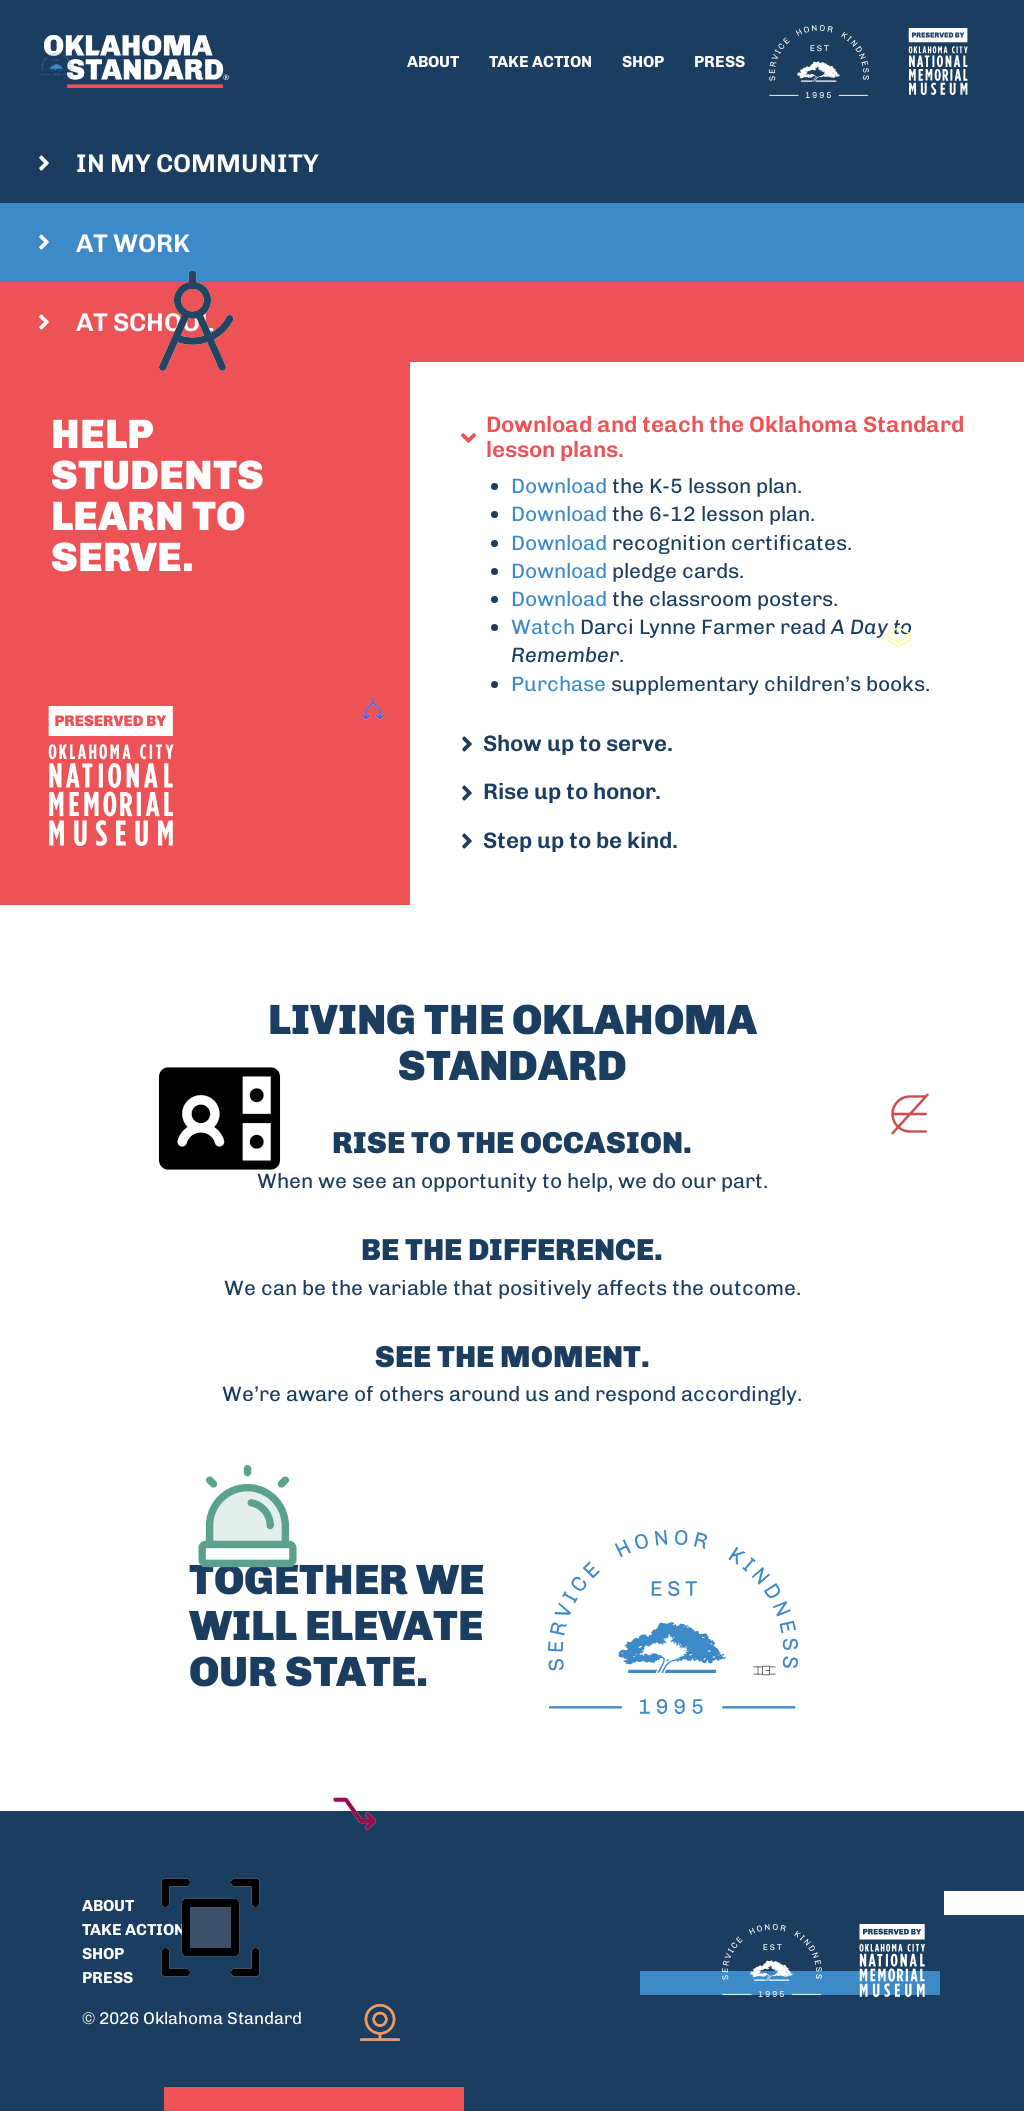 The height and width of the screenshot is (2111, 1024). I want to click on access drawing or drafting tools, so click(192, 322).